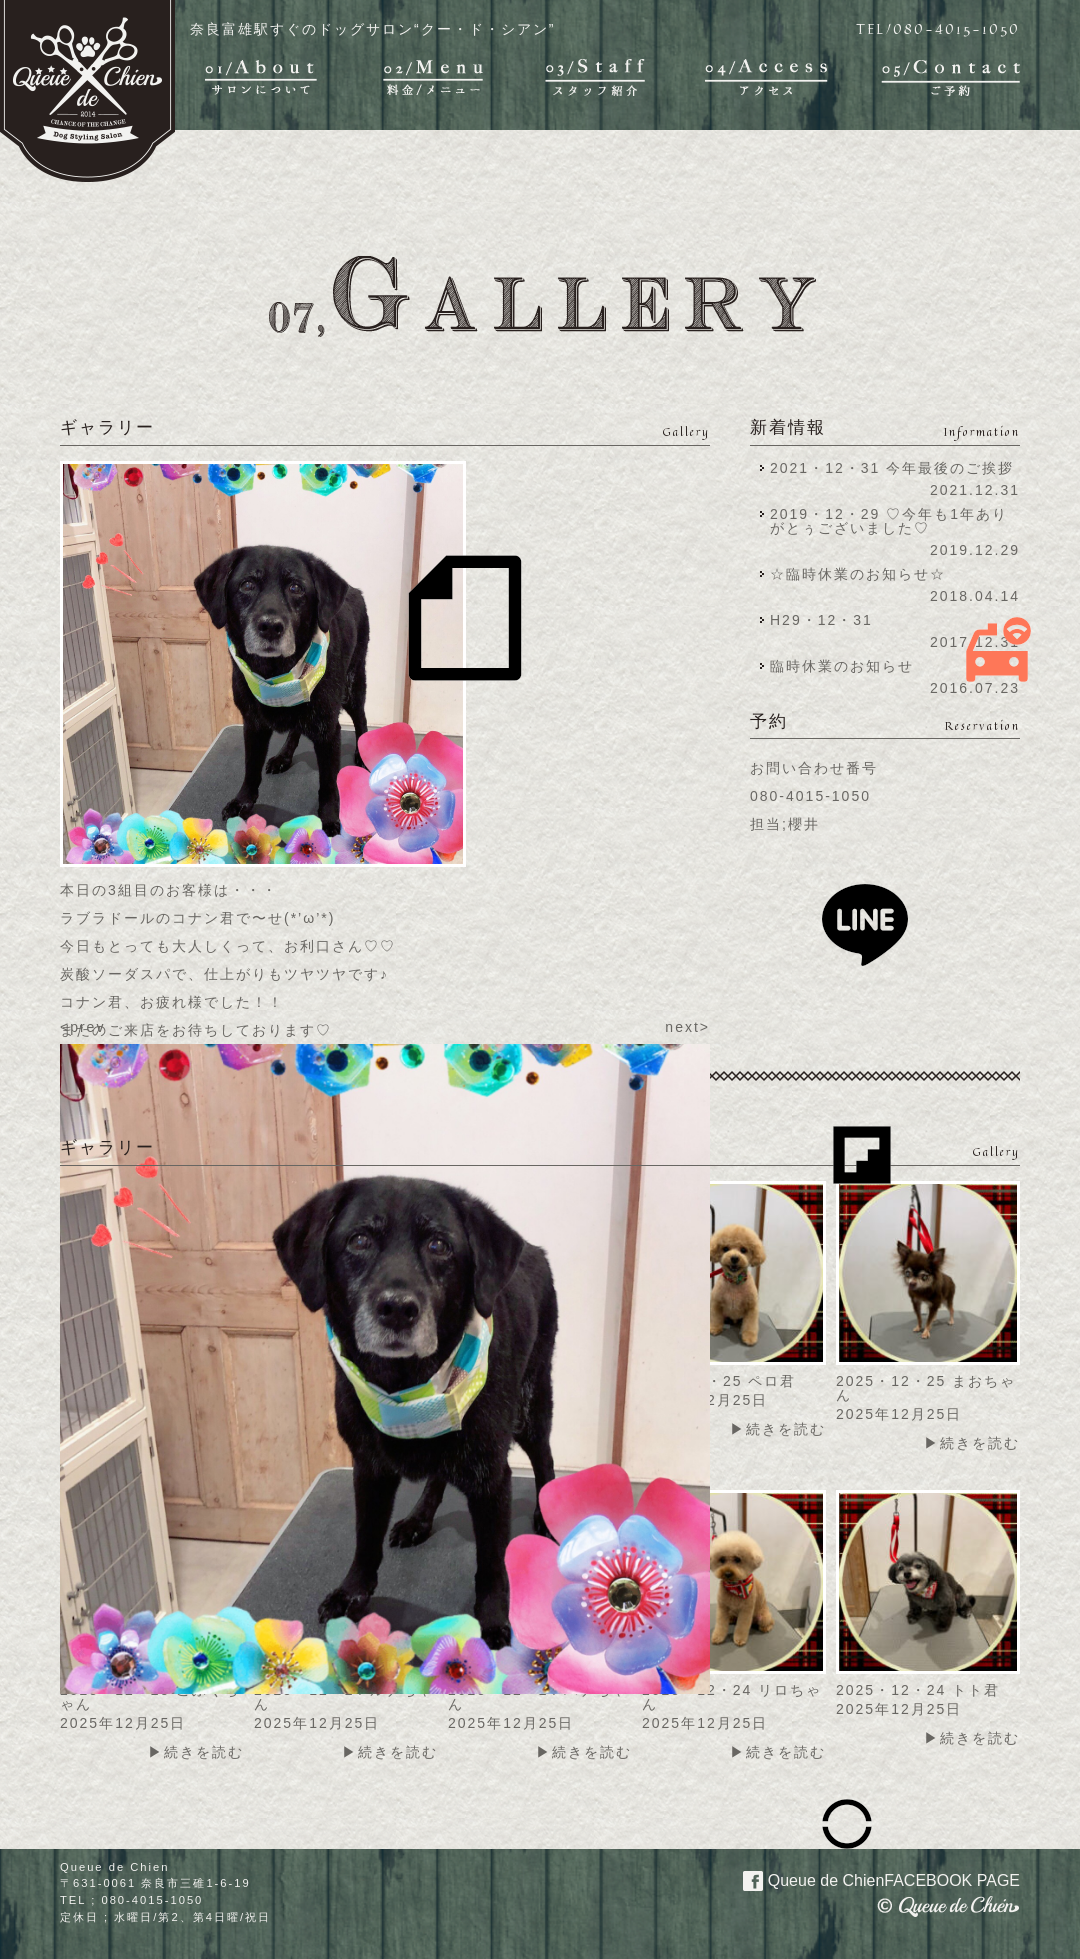  I want to click on indicates content is loading, so click(847, 1824).